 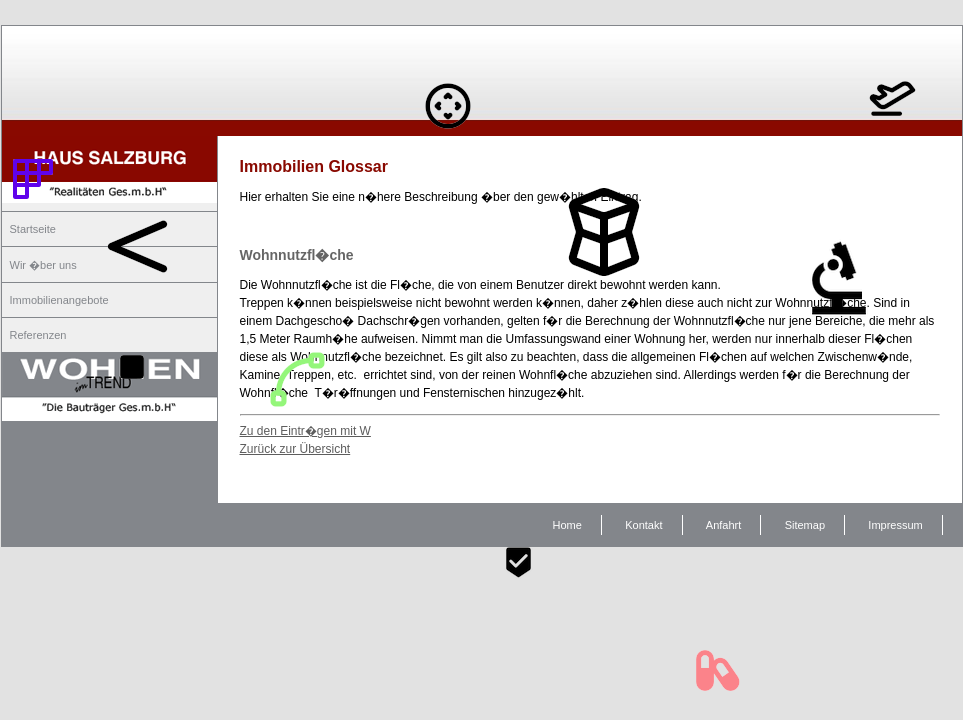 What do you see at coordinates (33, 179) in the screenshot?
I see `view cohort analysis chart` at bounding box center [33, 179].